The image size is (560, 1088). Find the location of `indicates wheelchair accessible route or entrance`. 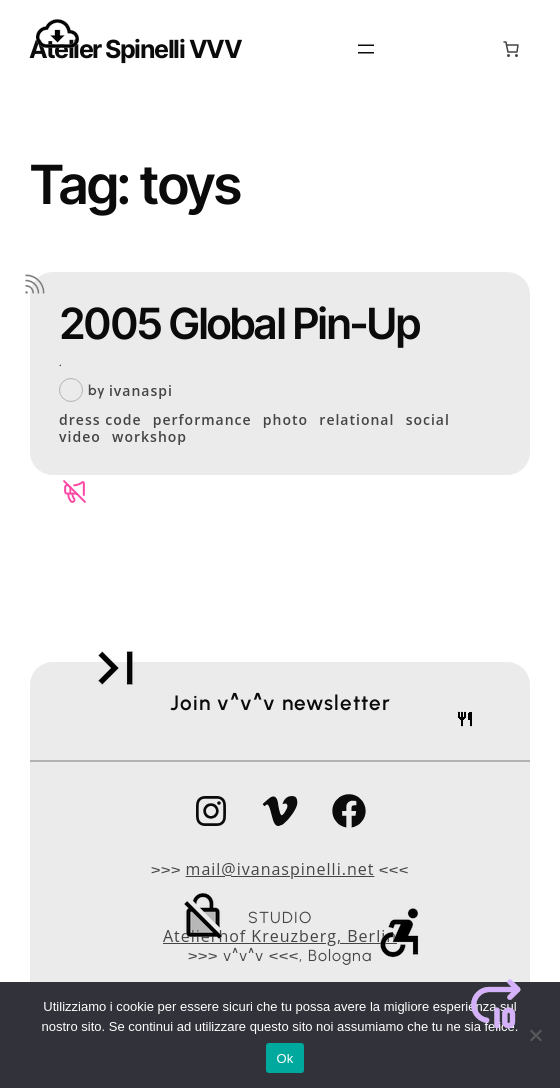

indicates wheelchair accessible route or entrance is located at coordinates (398, 932).